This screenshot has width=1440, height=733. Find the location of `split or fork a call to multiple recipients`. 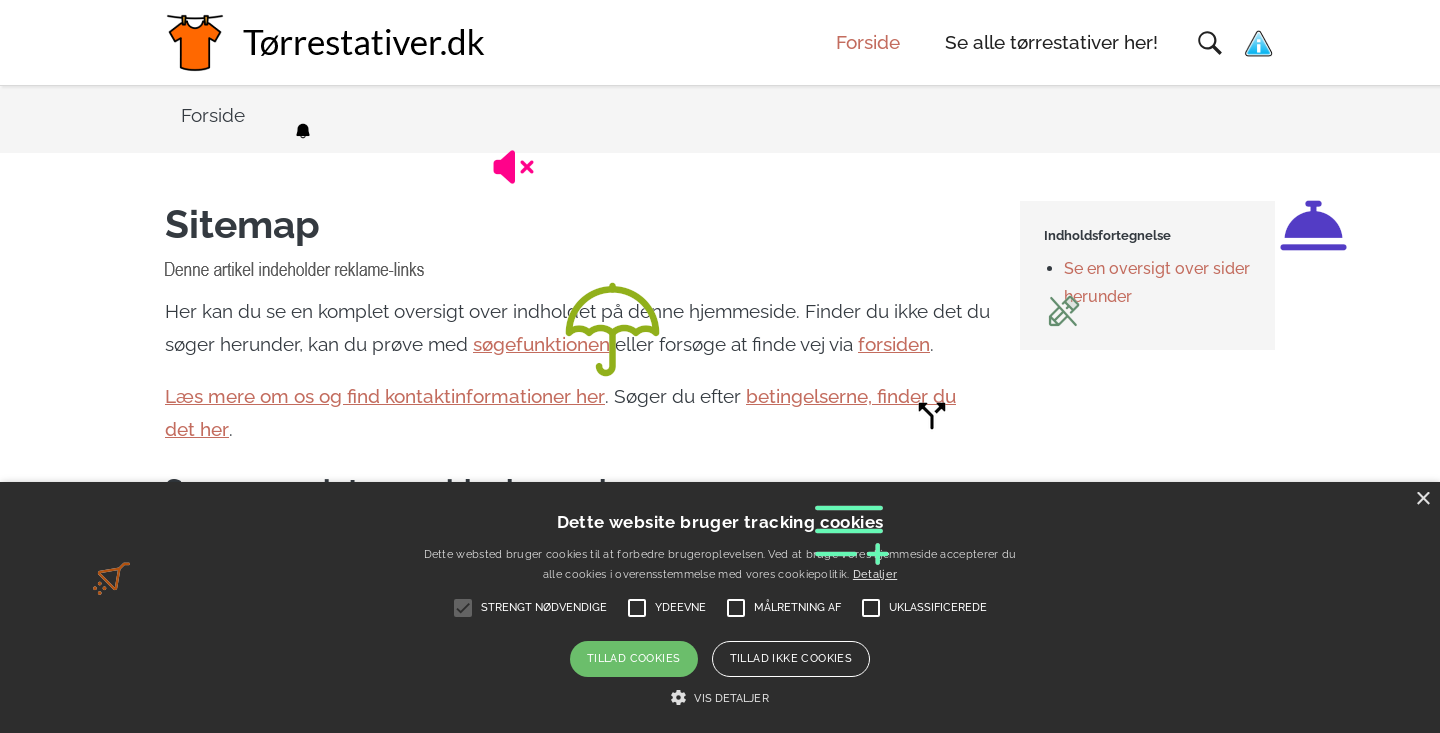

split or fork a call to multiple recipients is located at coordinates (932, 416).